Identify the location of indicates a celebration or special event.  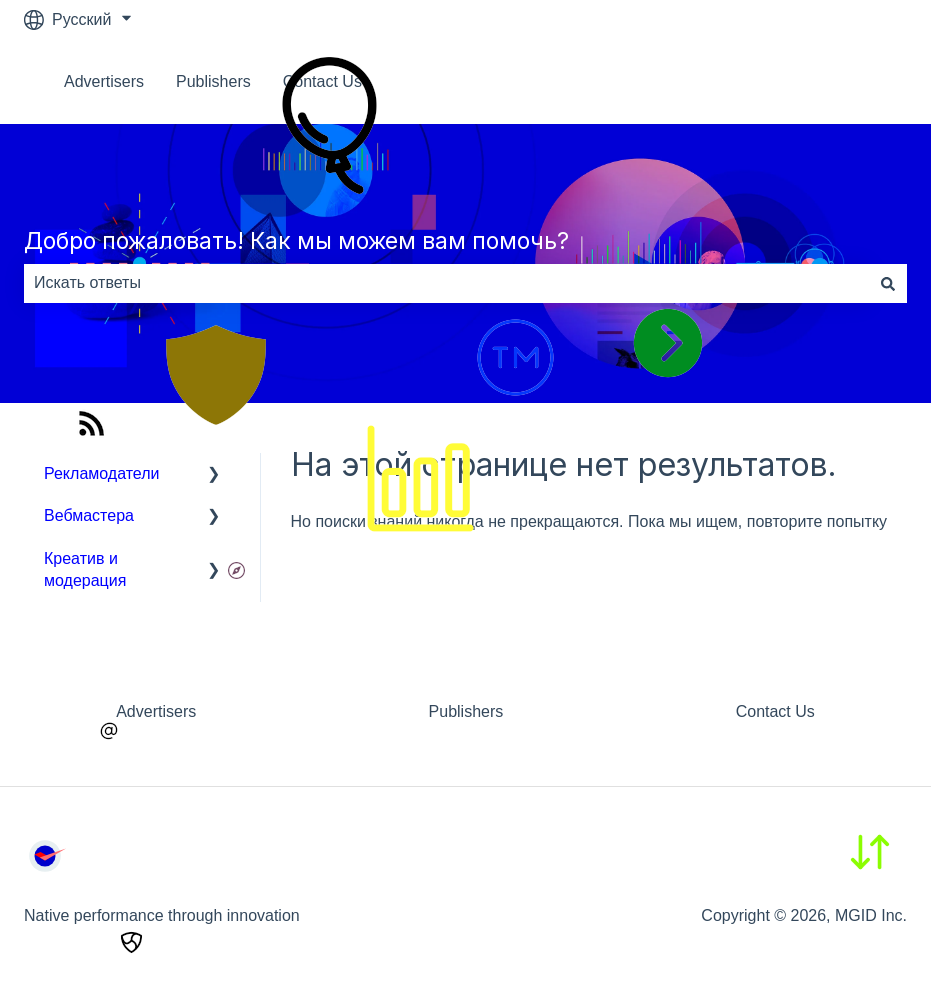
(329, 125).